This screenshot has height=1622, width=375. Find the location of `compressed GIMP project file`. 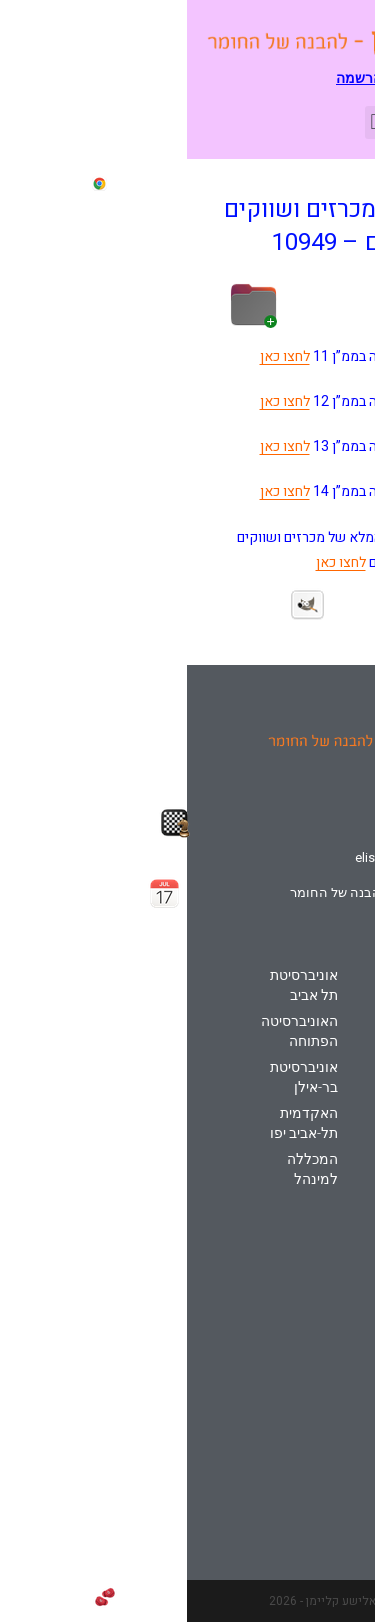

compressed GIMP project file is located at coordinates (307, 603).